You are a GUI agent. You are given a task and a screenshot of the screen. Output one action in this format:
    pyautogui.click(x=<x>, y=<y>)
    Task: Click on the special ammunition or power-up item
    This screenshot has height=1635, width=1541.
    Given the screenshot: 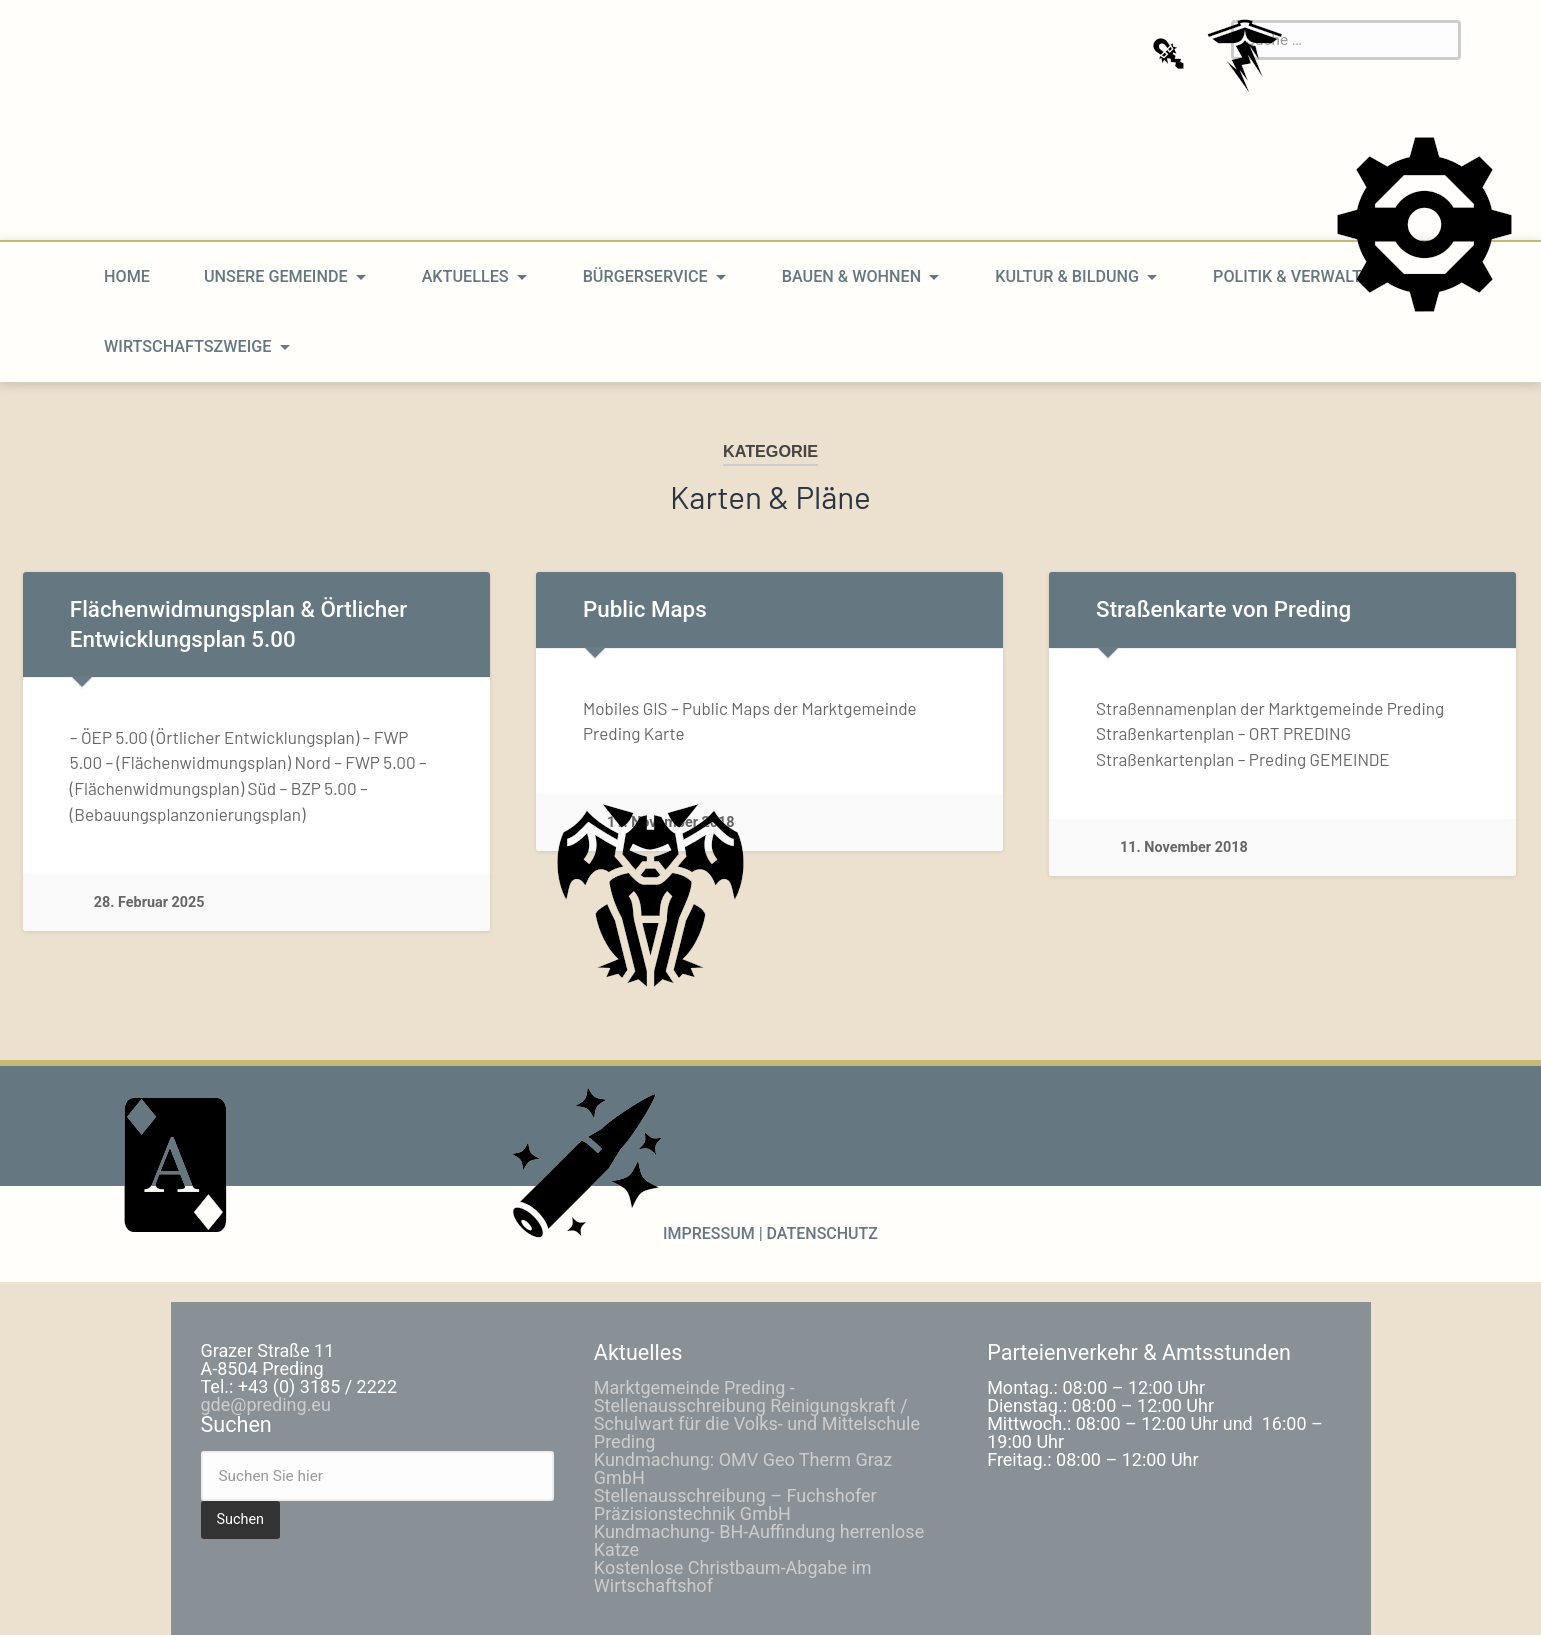 What is the action you would take?
    pyautogui.click(x=584, y=1165)
    